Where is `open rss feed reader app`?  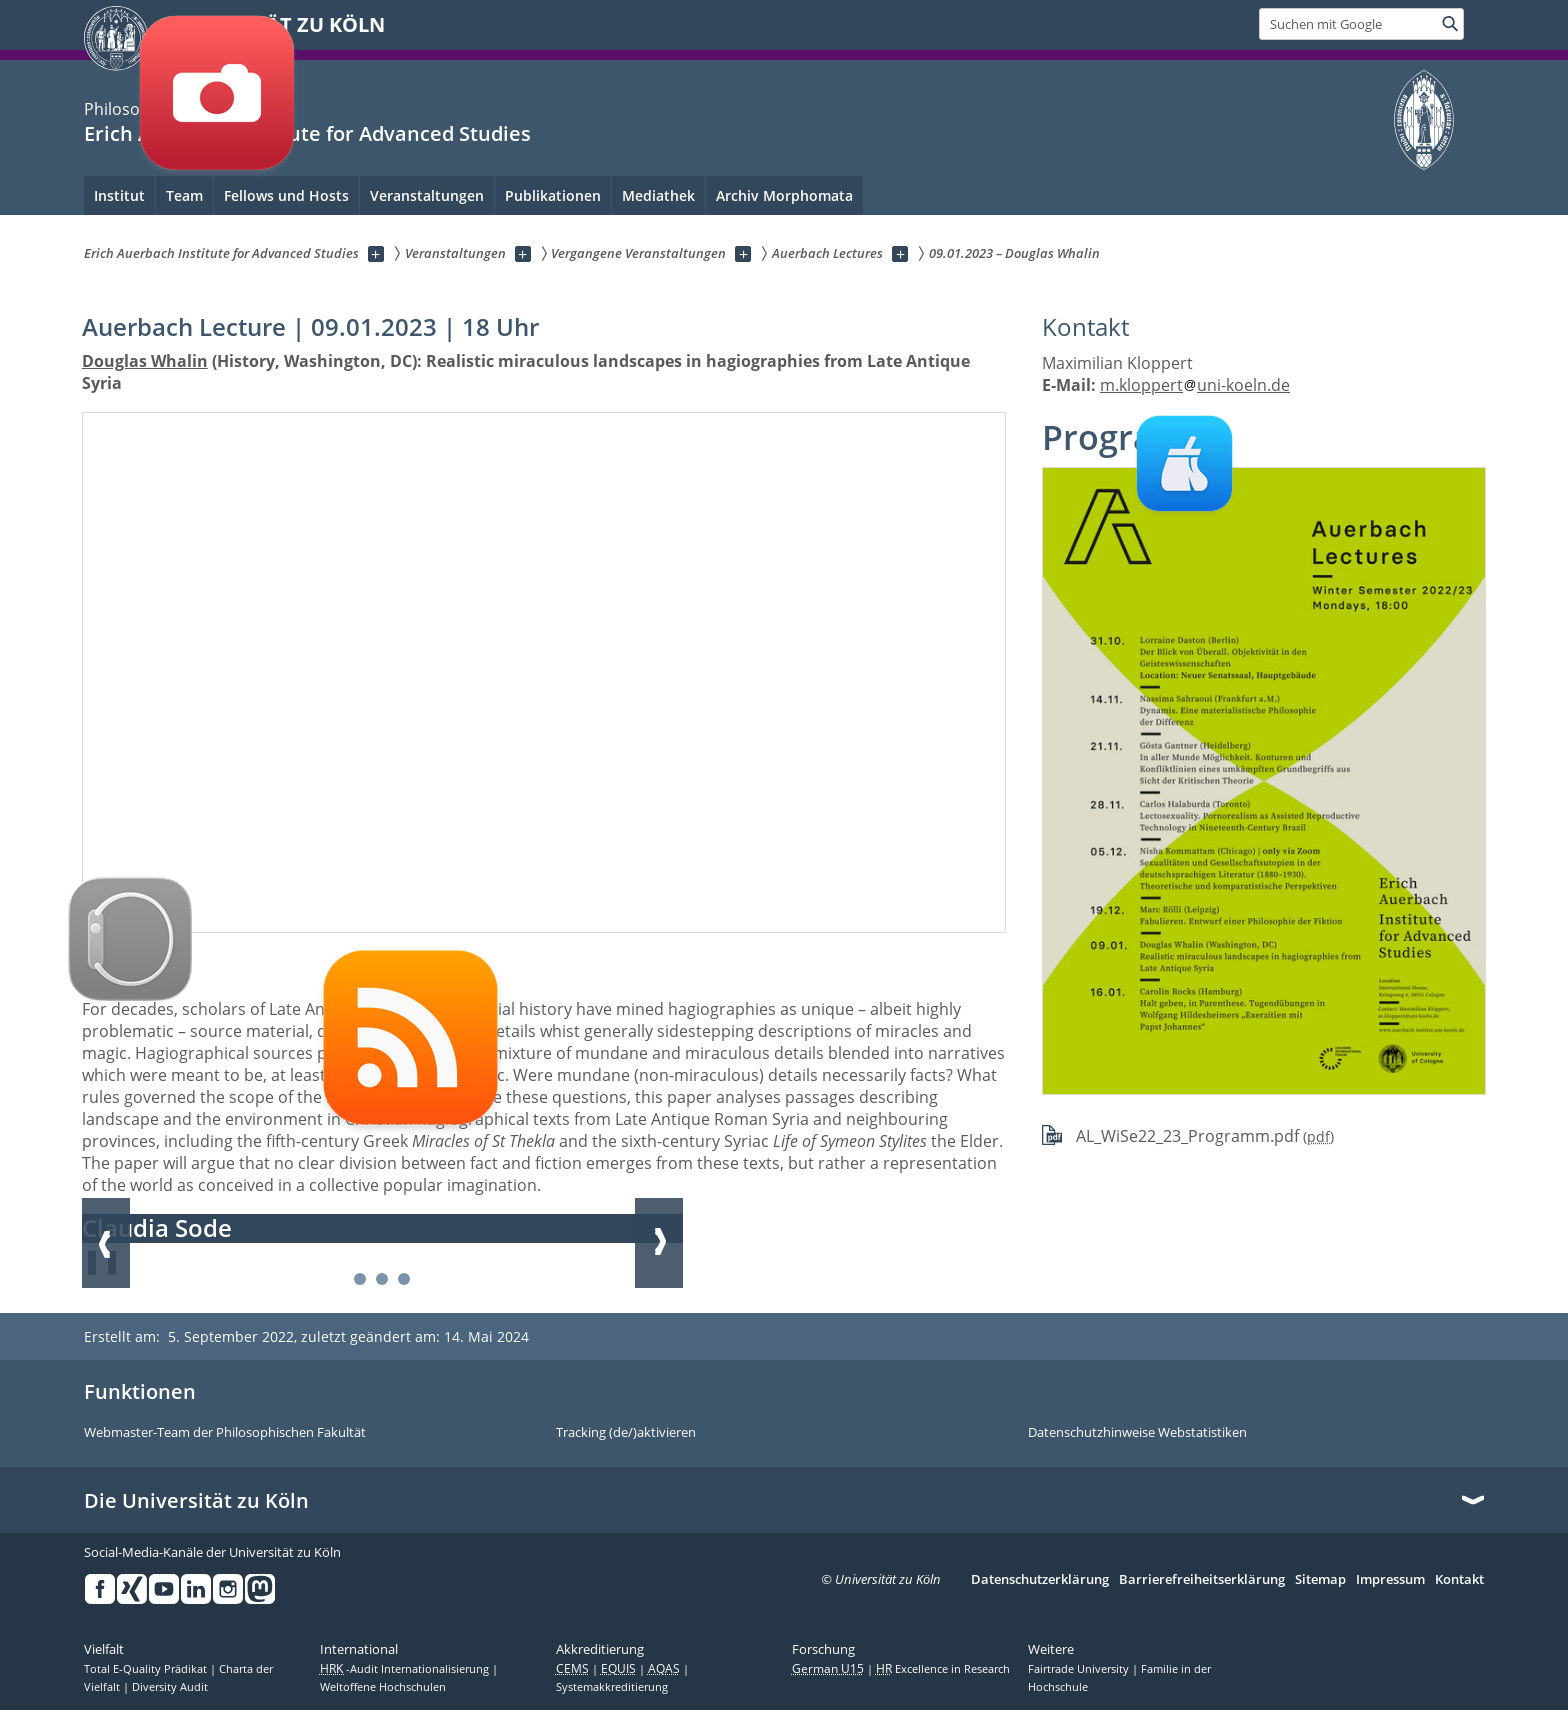 open rss feed reader app is located at coordinates (410, 1037).